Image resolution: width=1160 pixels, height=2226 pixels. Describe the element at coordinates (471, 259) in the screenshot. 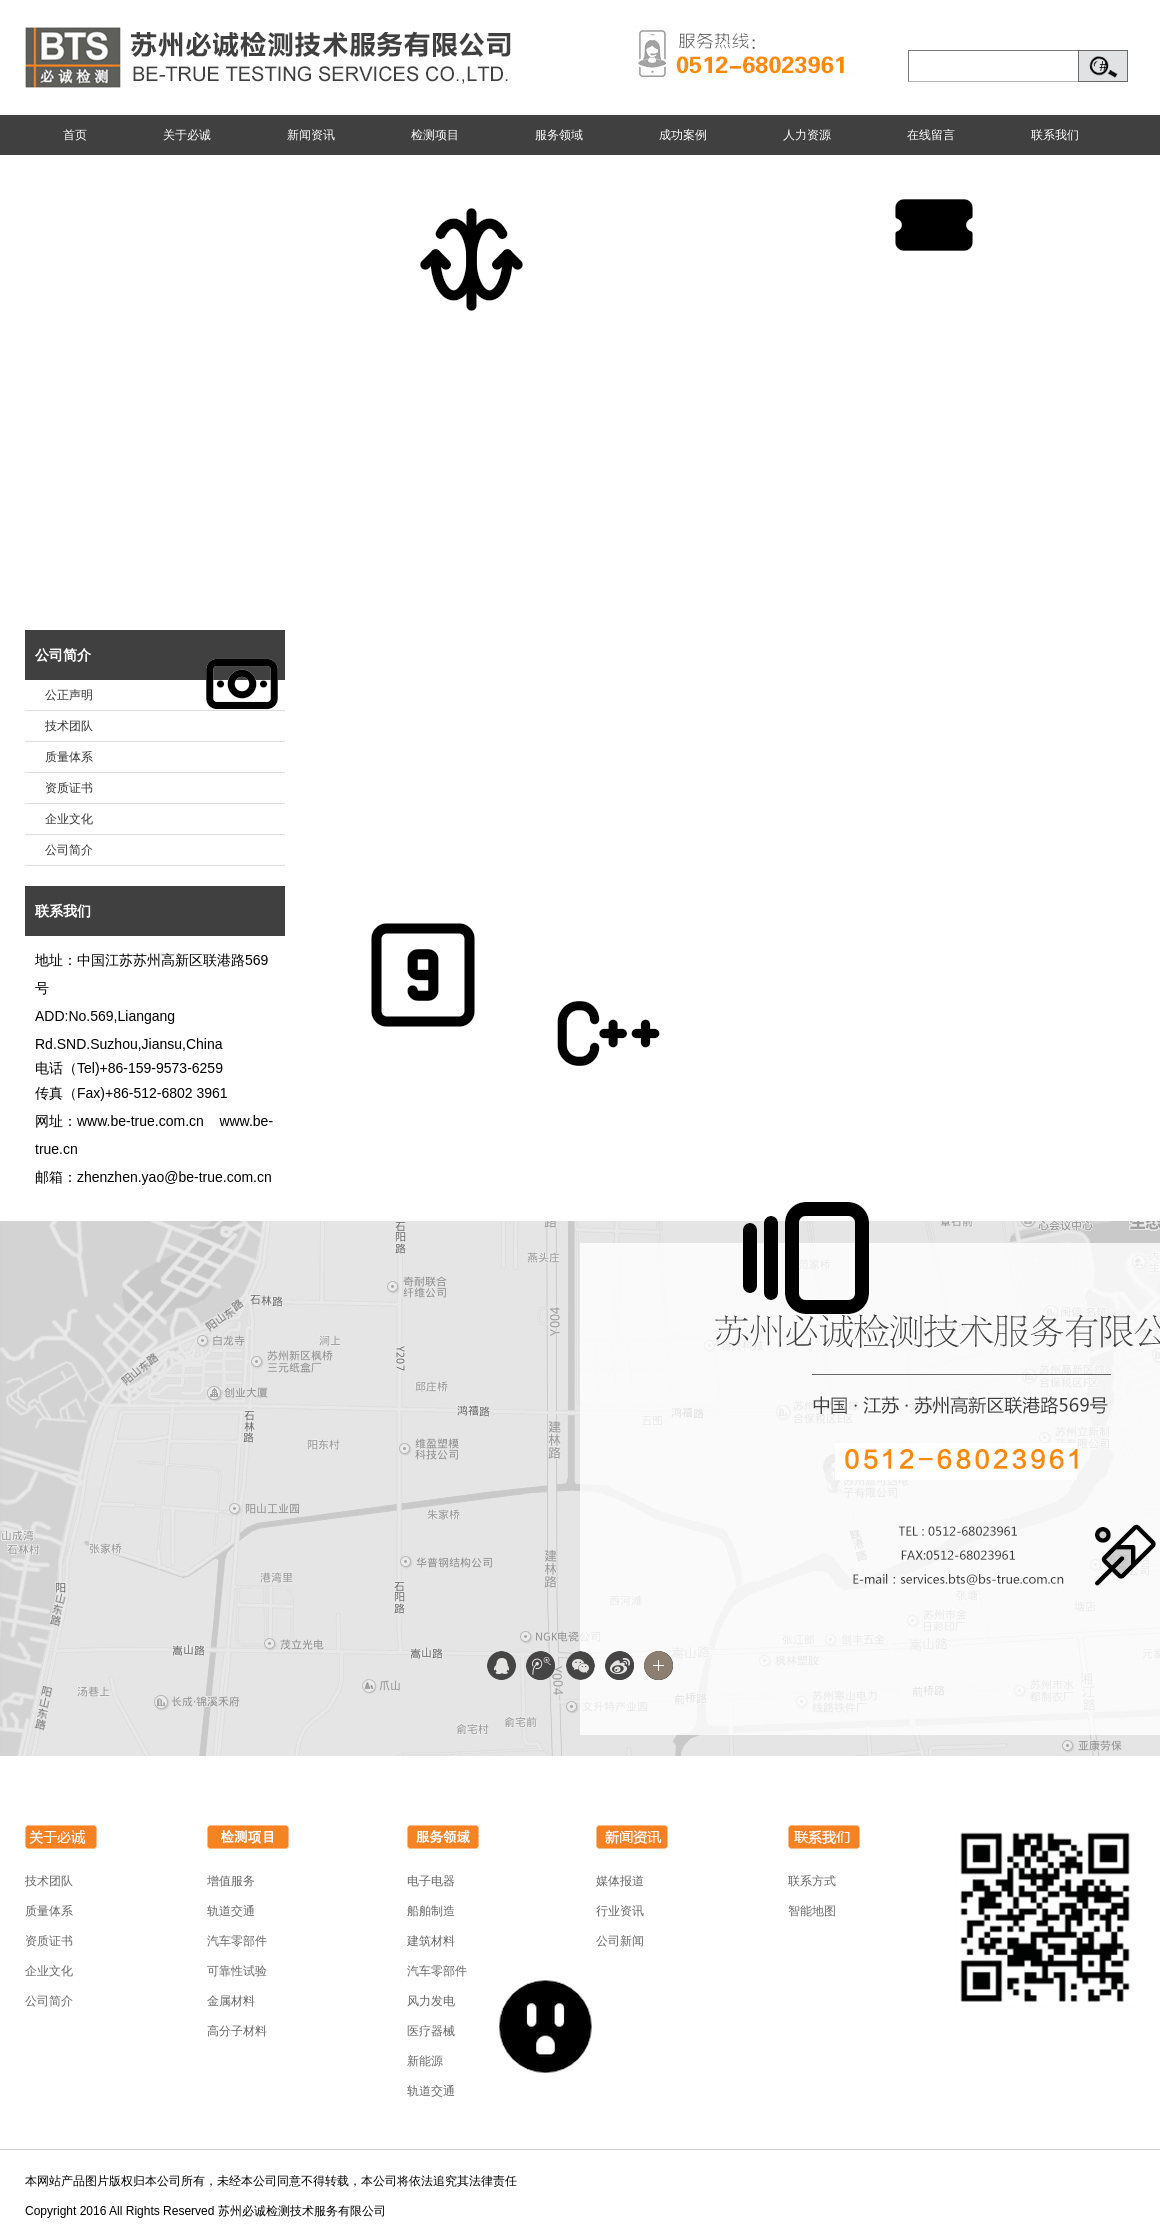

I see `toggle magnetic snap or alignment` at that location.